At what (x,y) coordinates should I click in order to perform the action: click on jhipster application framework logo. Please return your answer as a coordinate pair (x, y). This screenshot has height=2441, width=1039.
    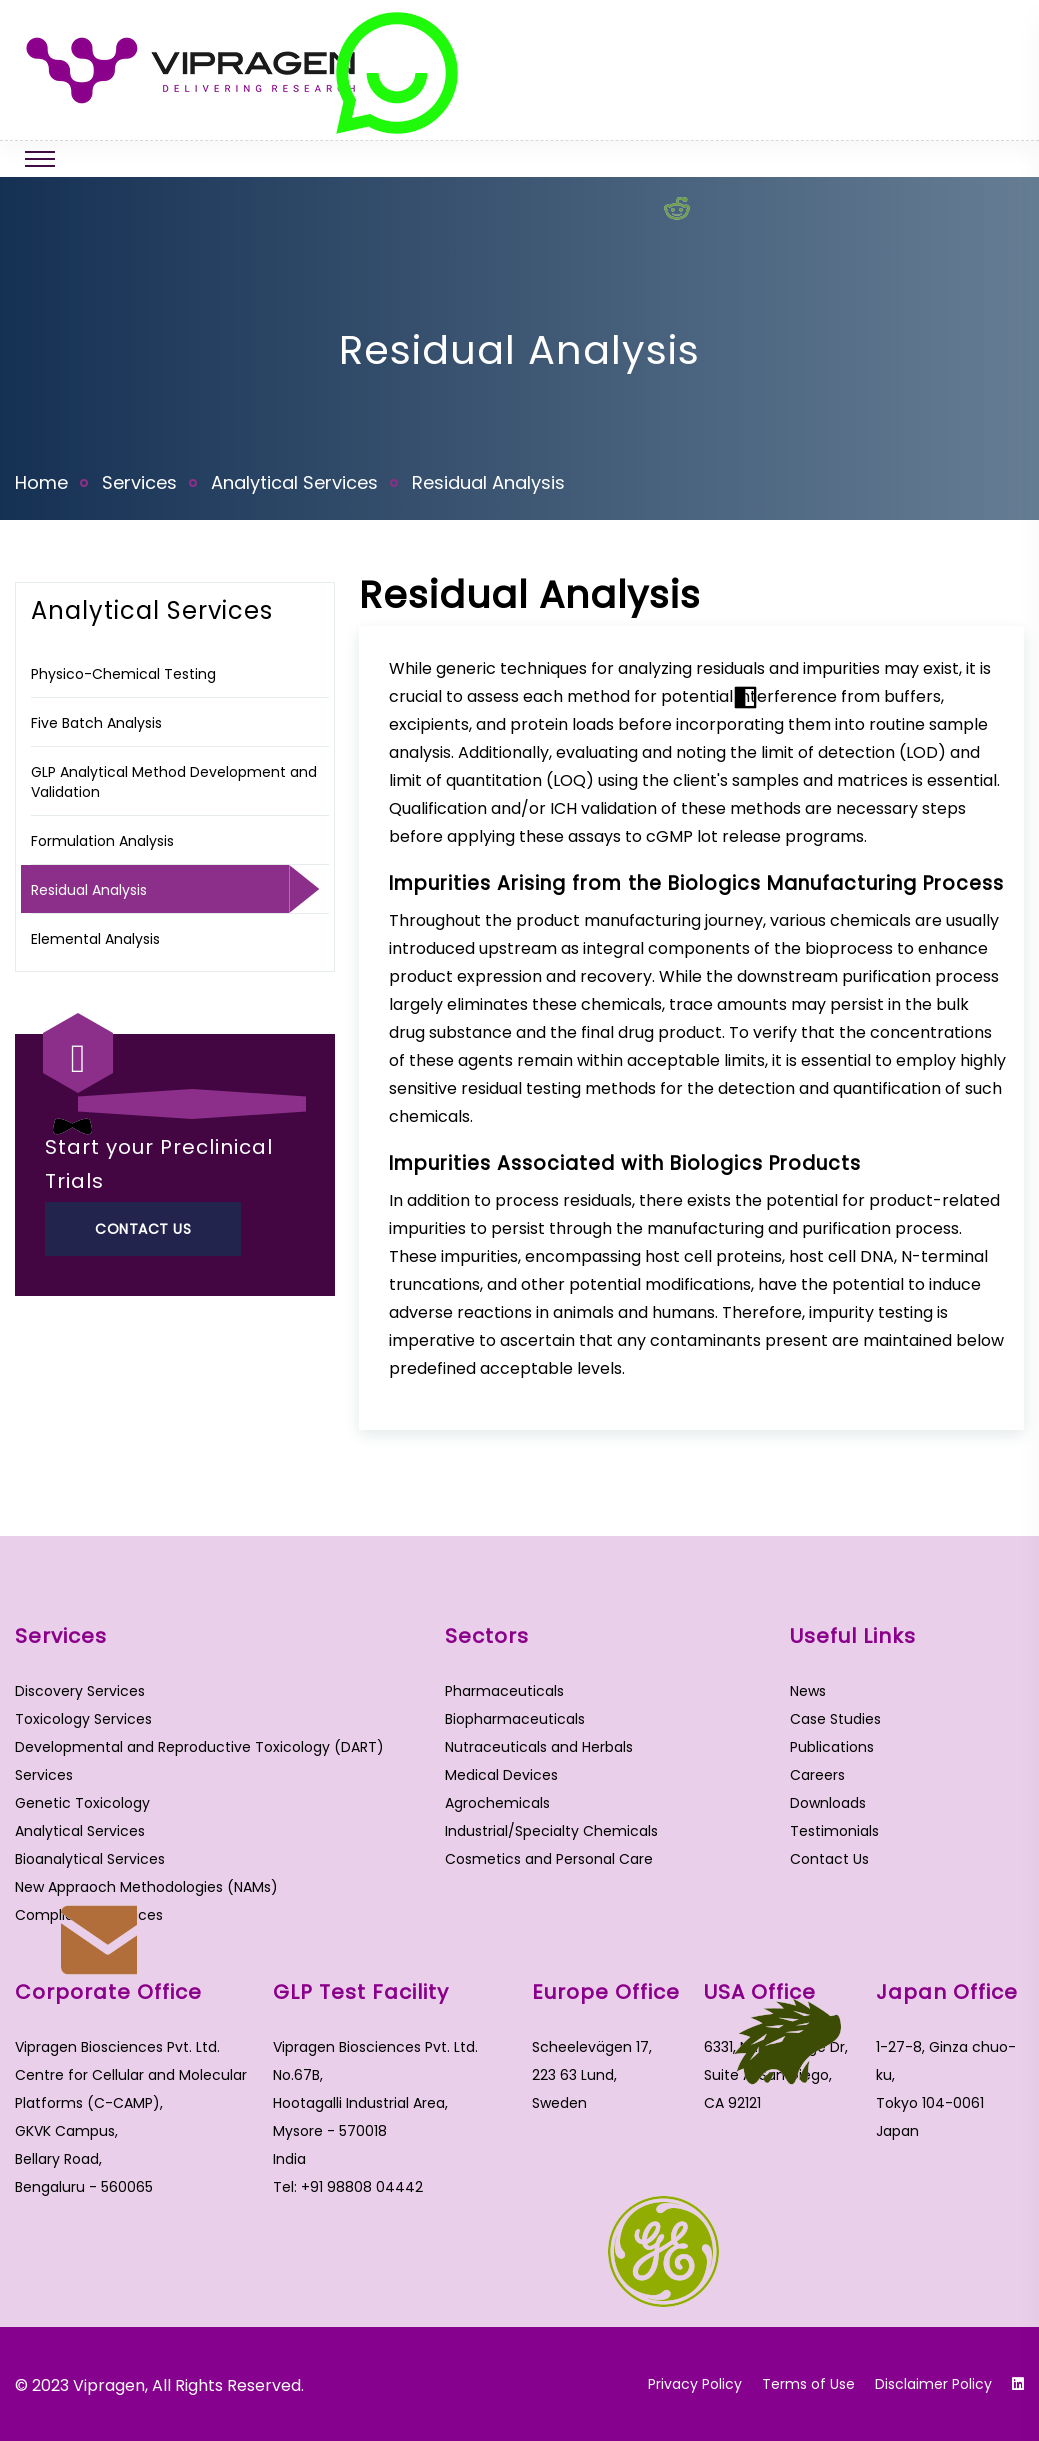
    Looking at the image, I should click on (72, 1126).